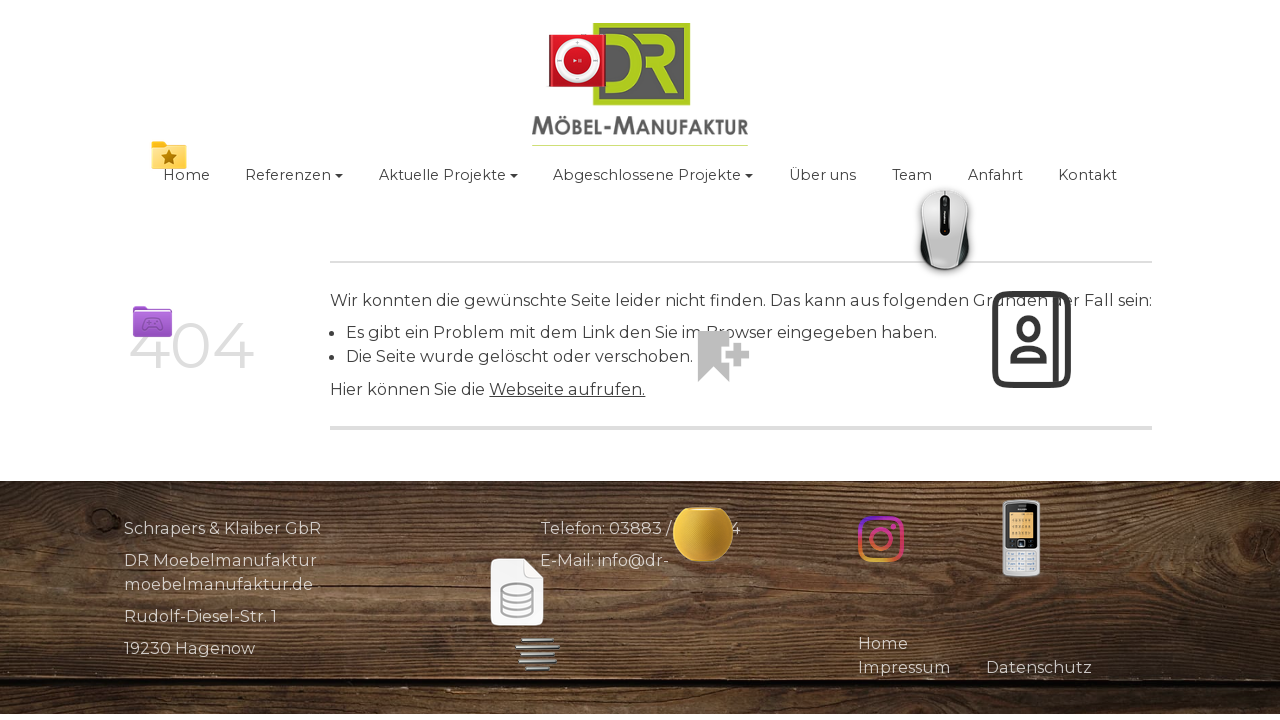 This screenshot has height=720, width=1280. What do you see at coordinates (1028, 339) in the screenshot?
I see `open contacts app` at bounding box center [1028, 339].